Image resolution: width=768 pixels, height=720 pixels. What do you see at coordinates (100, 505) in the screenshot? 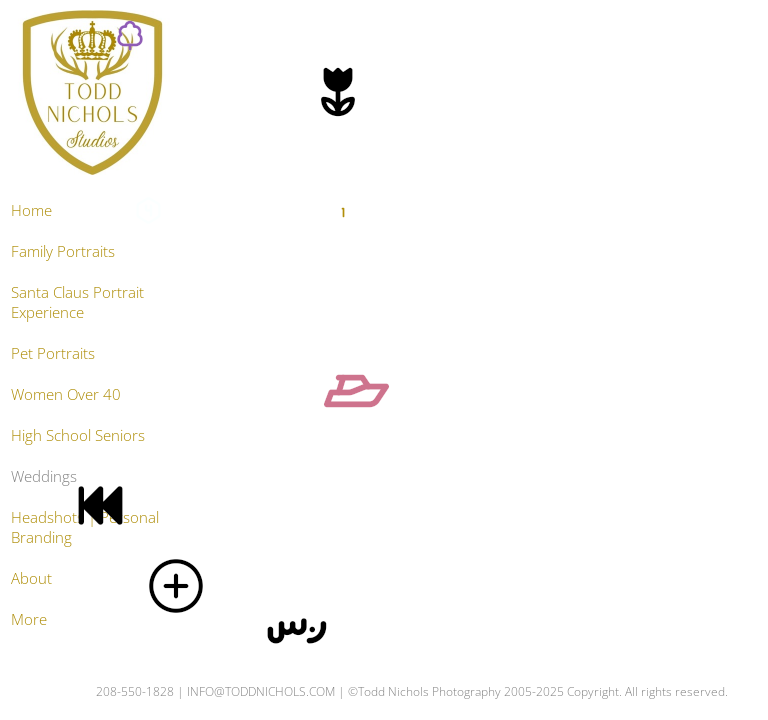
I see `skip to previous track` at bounding box center [100, 505].